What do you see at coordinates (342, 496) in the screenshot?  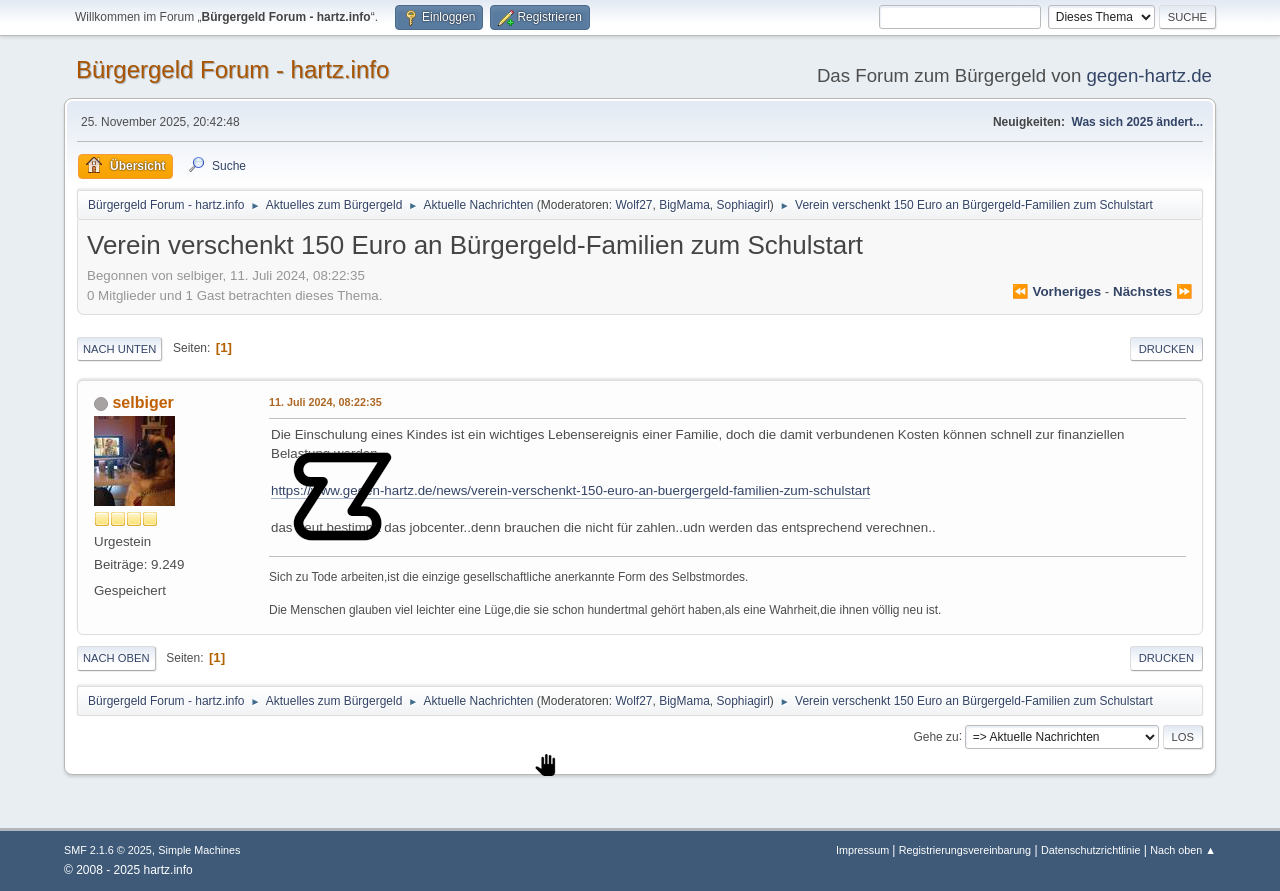 I see `open zwift app` at bounding box center [342, 496].